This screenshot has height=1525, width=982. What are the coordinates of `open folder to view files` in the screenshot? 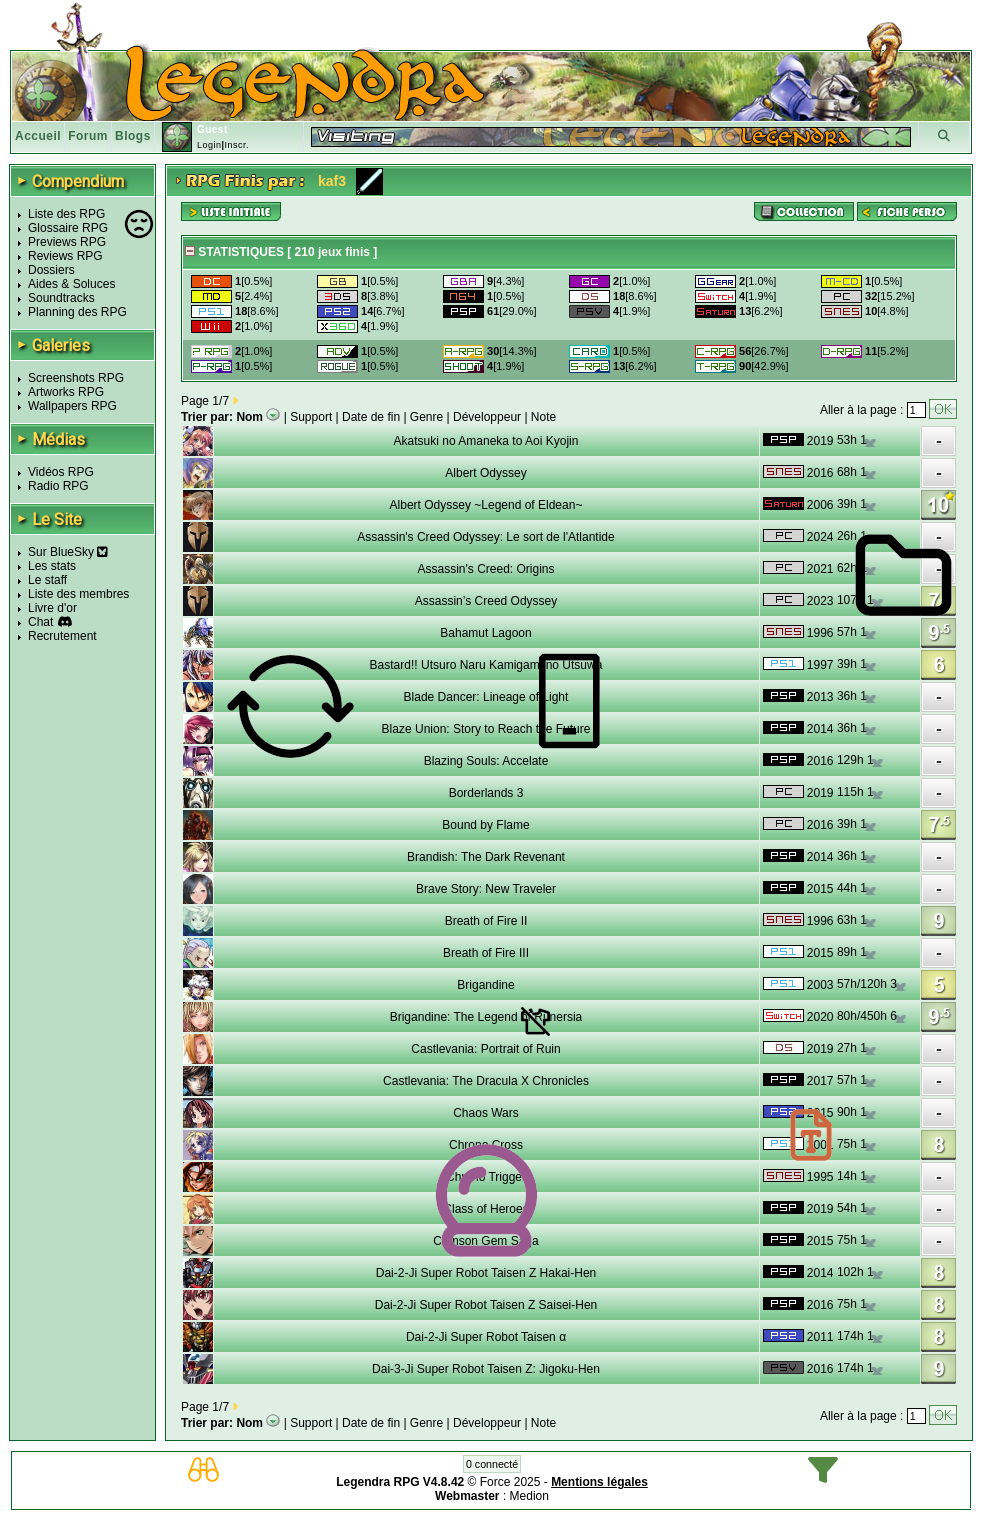 It's located at (903, 577).